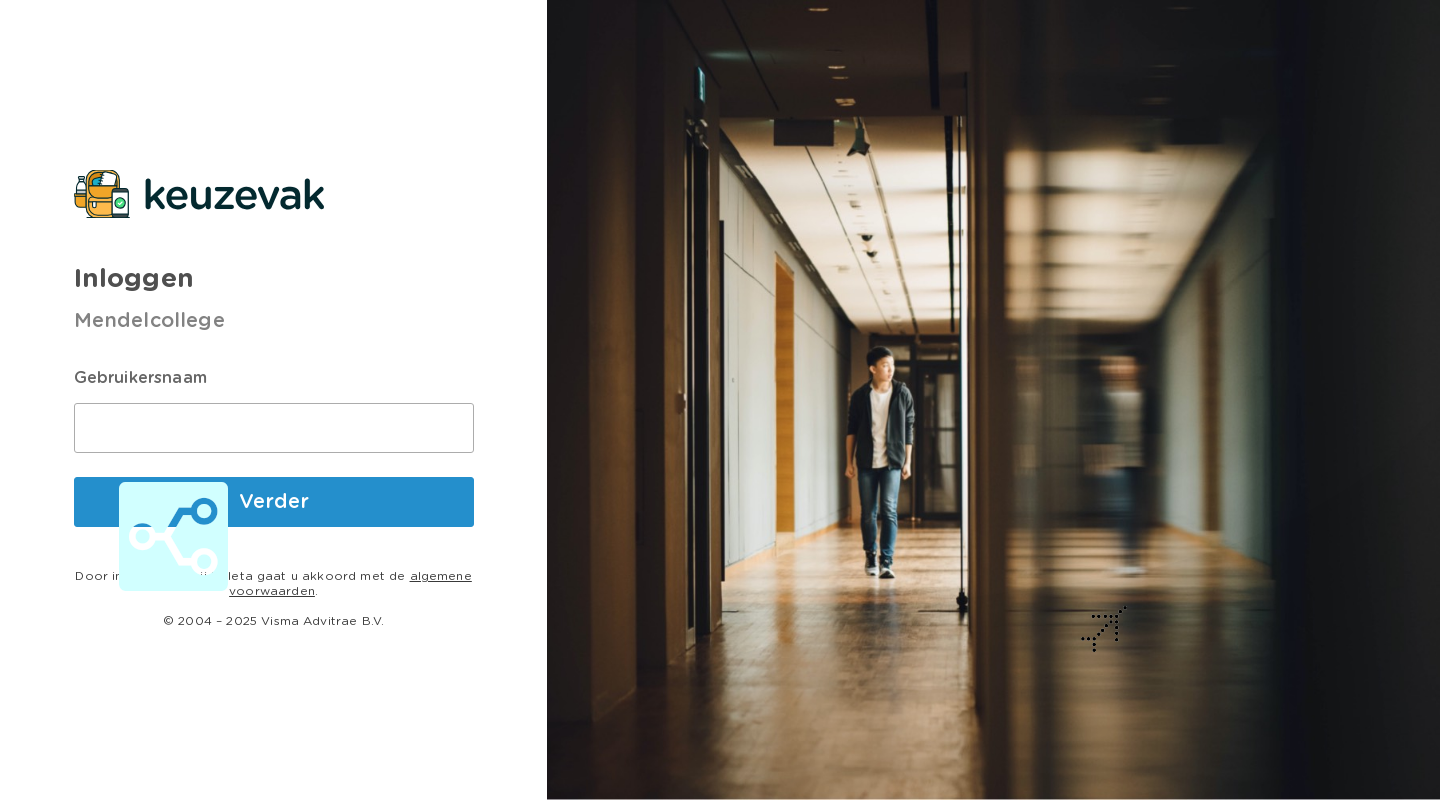 The width and height of the screenshot is (1440, 800). What do you see at coordinates (173, 536) in the screenshot?
I see `view on stackshare` at bounding box center [173, 536].